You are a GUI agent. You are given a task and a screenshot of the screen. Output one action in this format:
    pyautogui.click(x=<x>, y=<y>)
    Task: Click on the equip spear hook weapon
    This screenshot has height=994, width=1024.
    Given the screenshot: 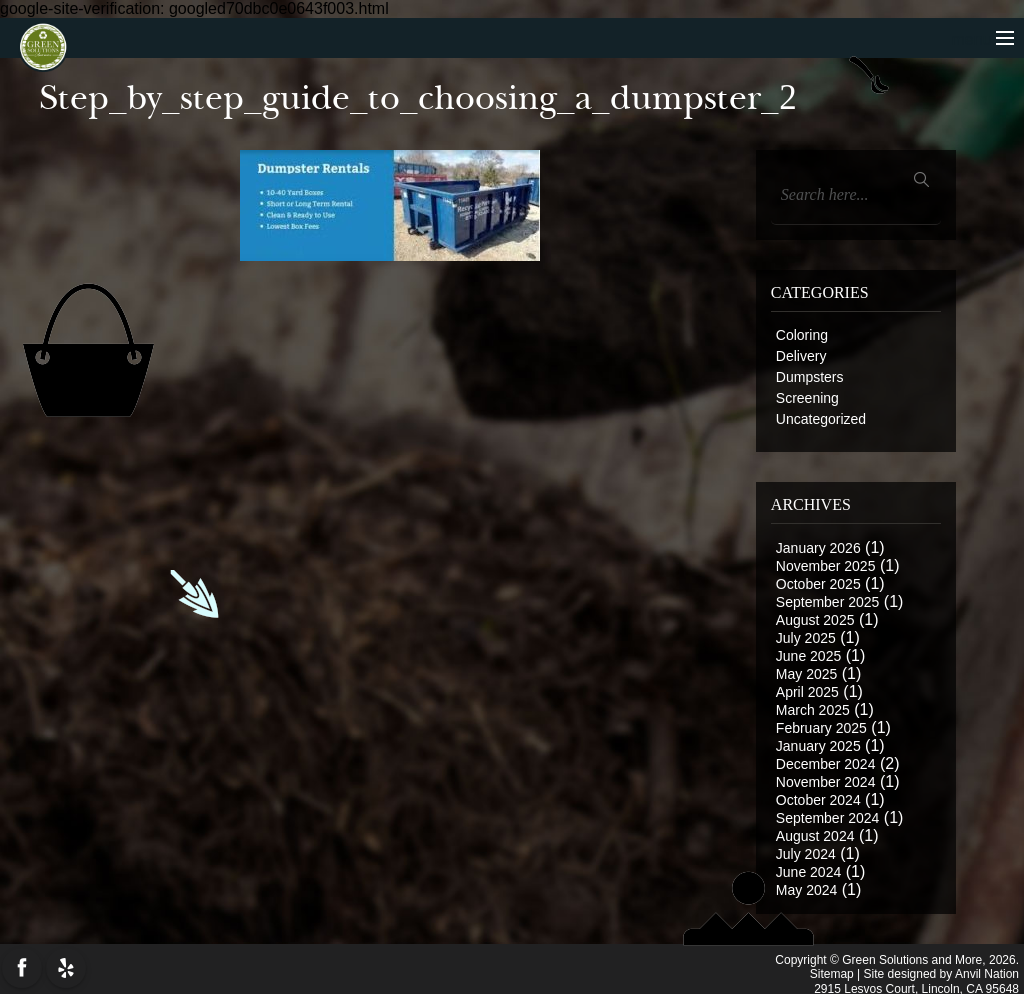 What is the action you would take?
    pyautogui.click(x=194, y=593)
    